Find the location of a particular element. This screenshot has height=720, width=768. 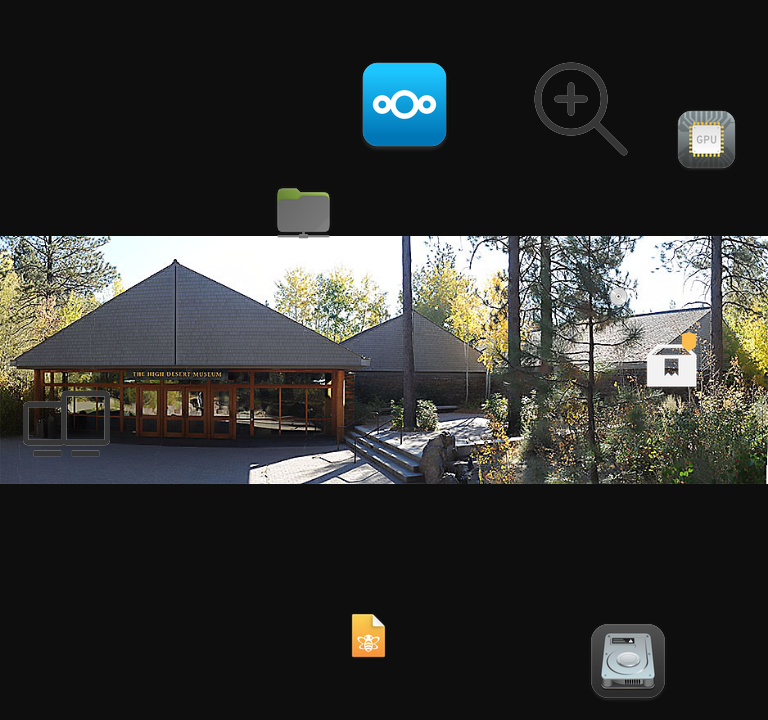

open disk utility to manage storage drives is located at coordinates (628, 661).